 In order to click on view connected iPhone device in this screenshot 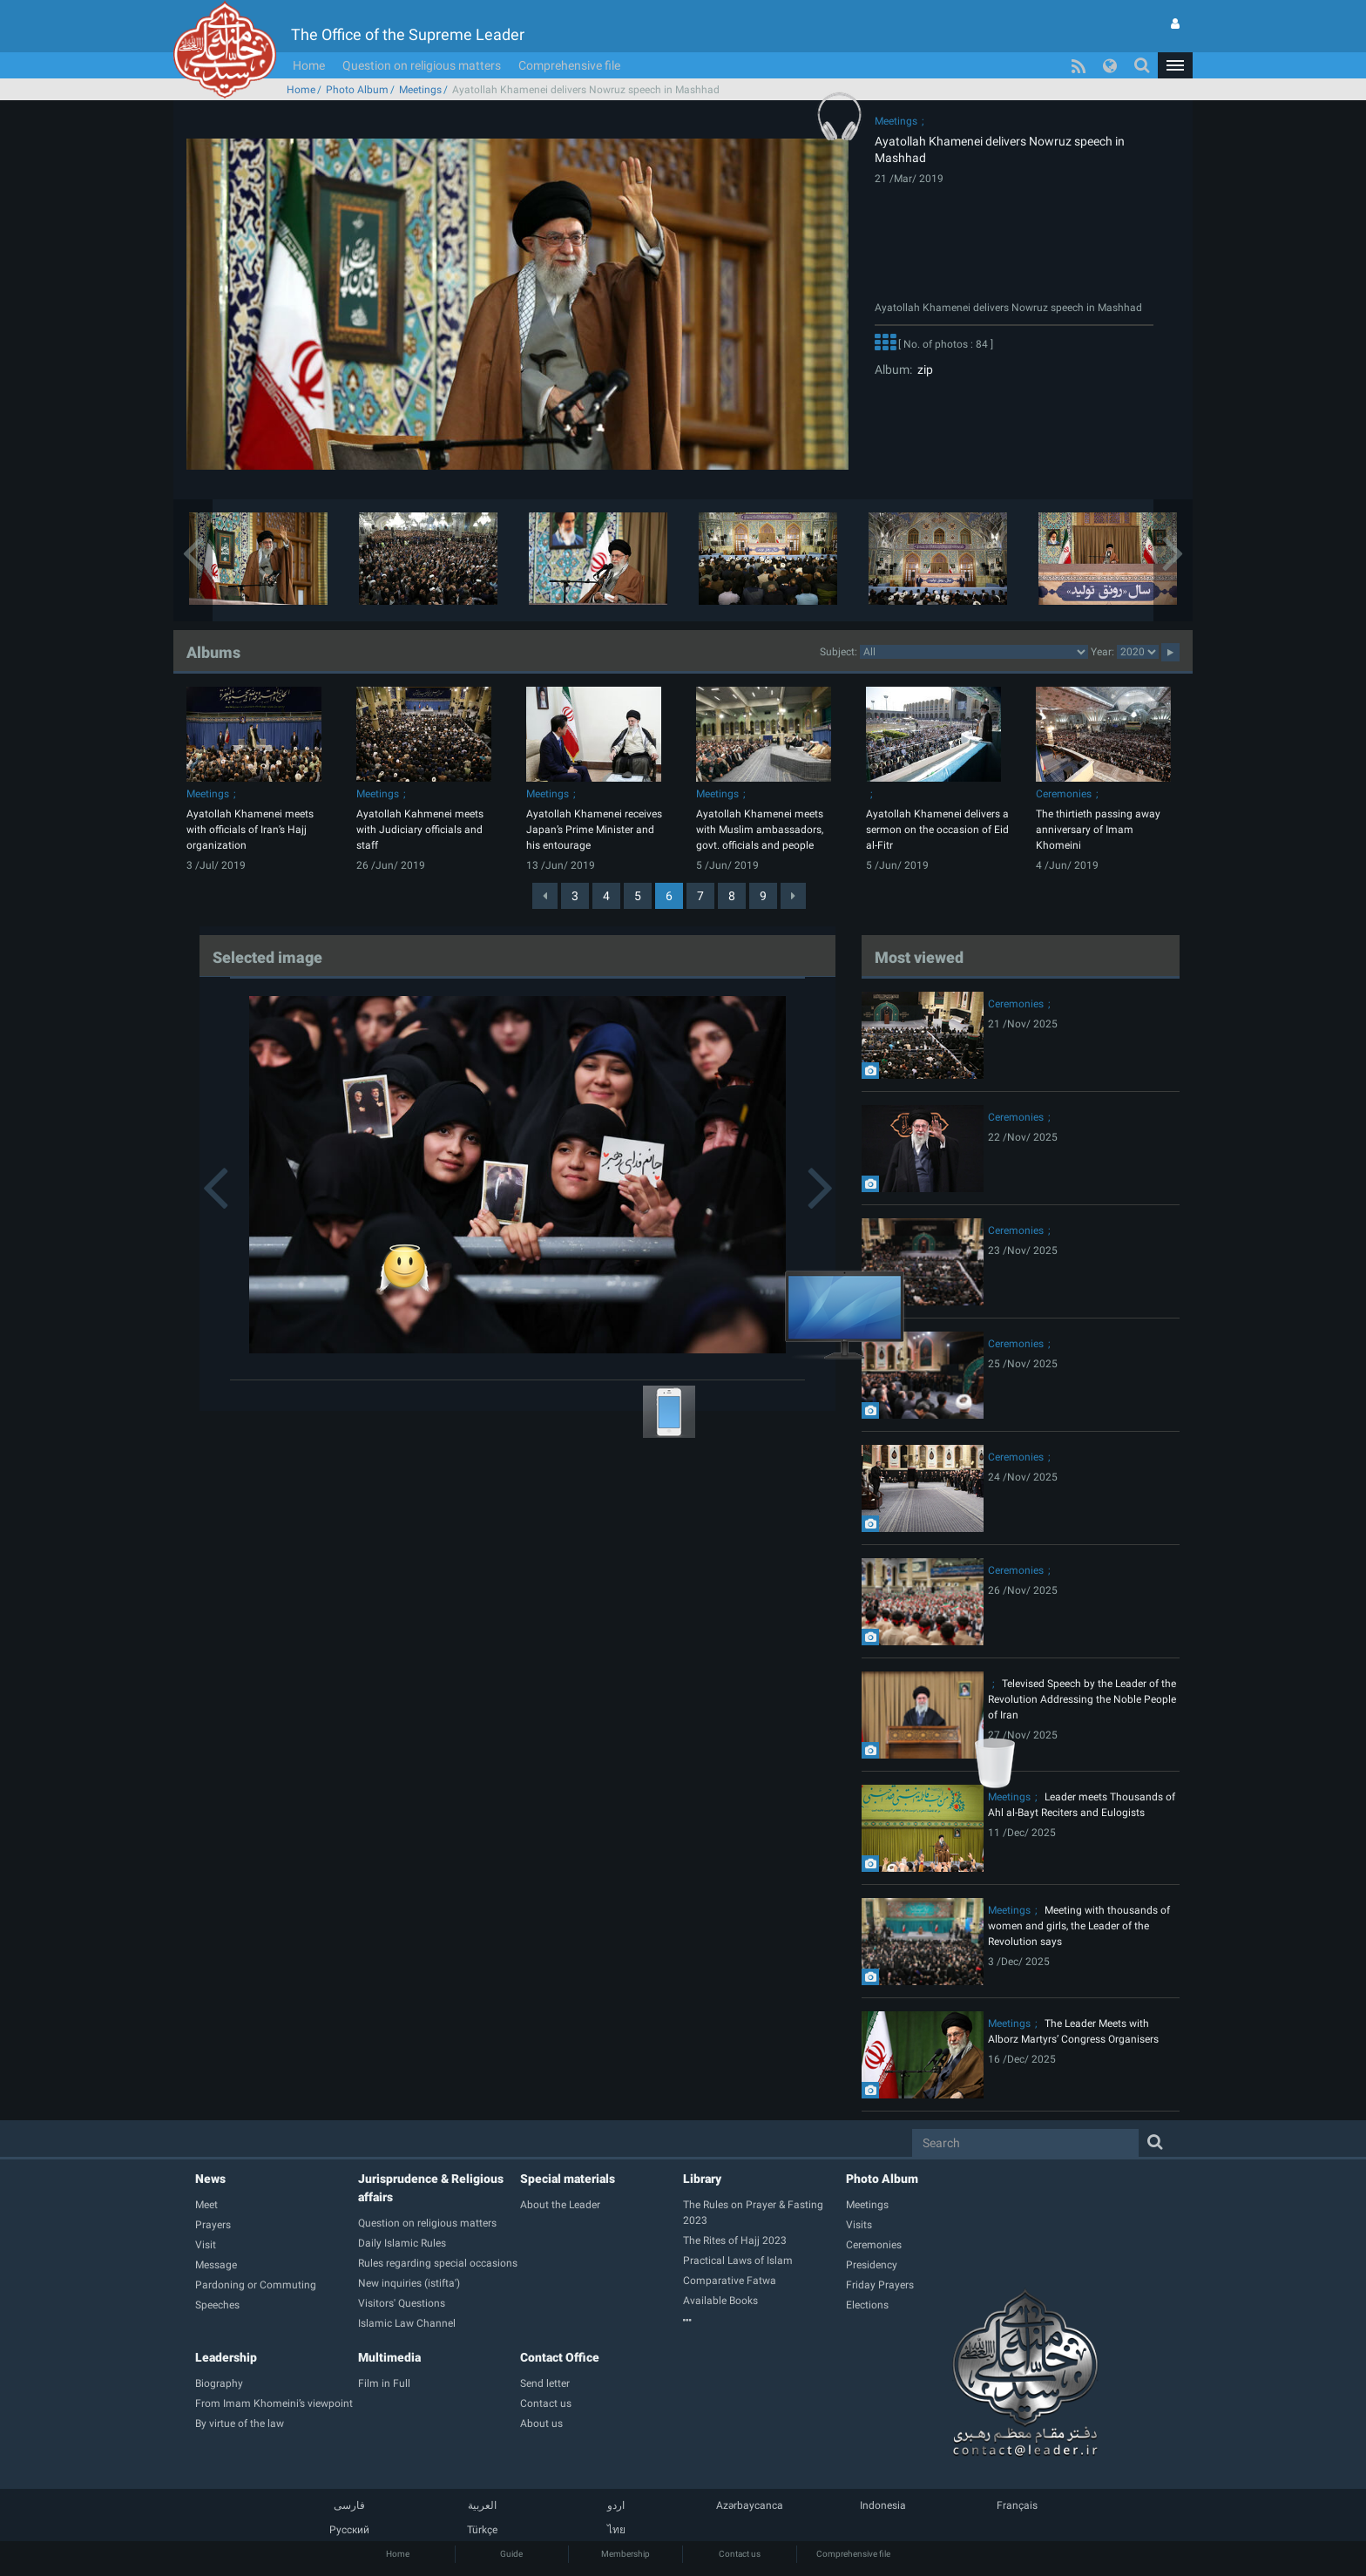, I will do `click(669, 1412)`.